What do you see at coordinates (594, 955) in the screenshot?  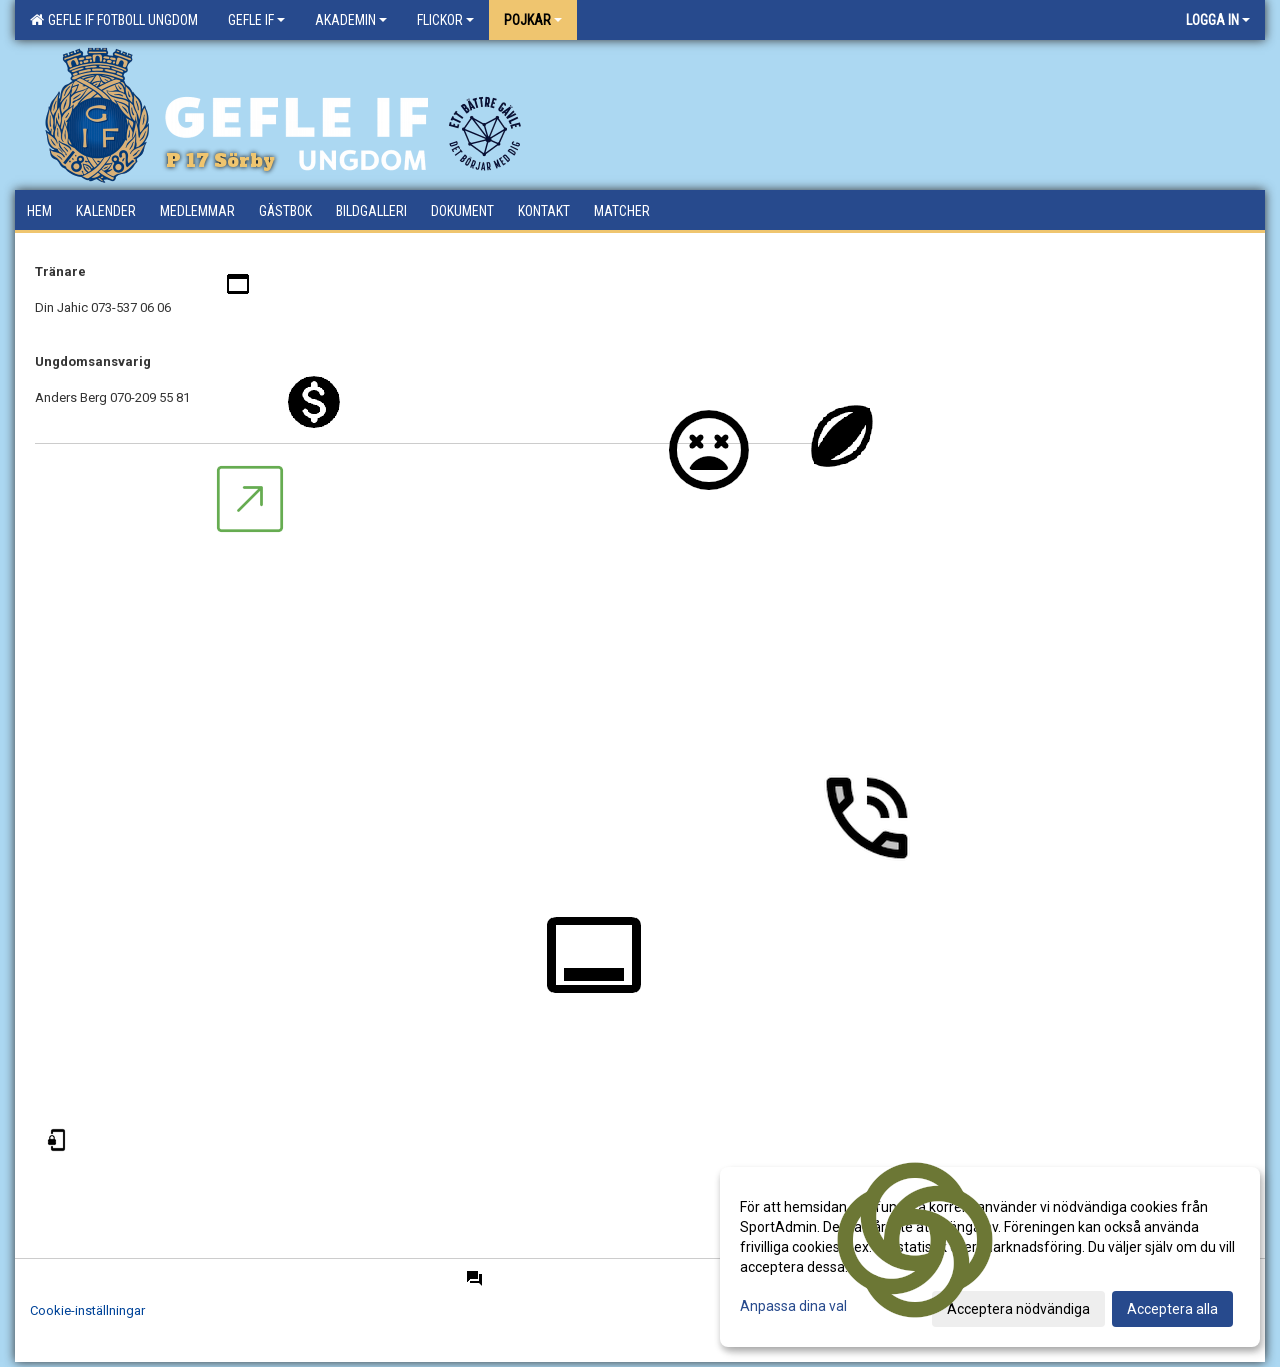 I see `view video player controls or bottom action bar` at bounding box center [594, 955].